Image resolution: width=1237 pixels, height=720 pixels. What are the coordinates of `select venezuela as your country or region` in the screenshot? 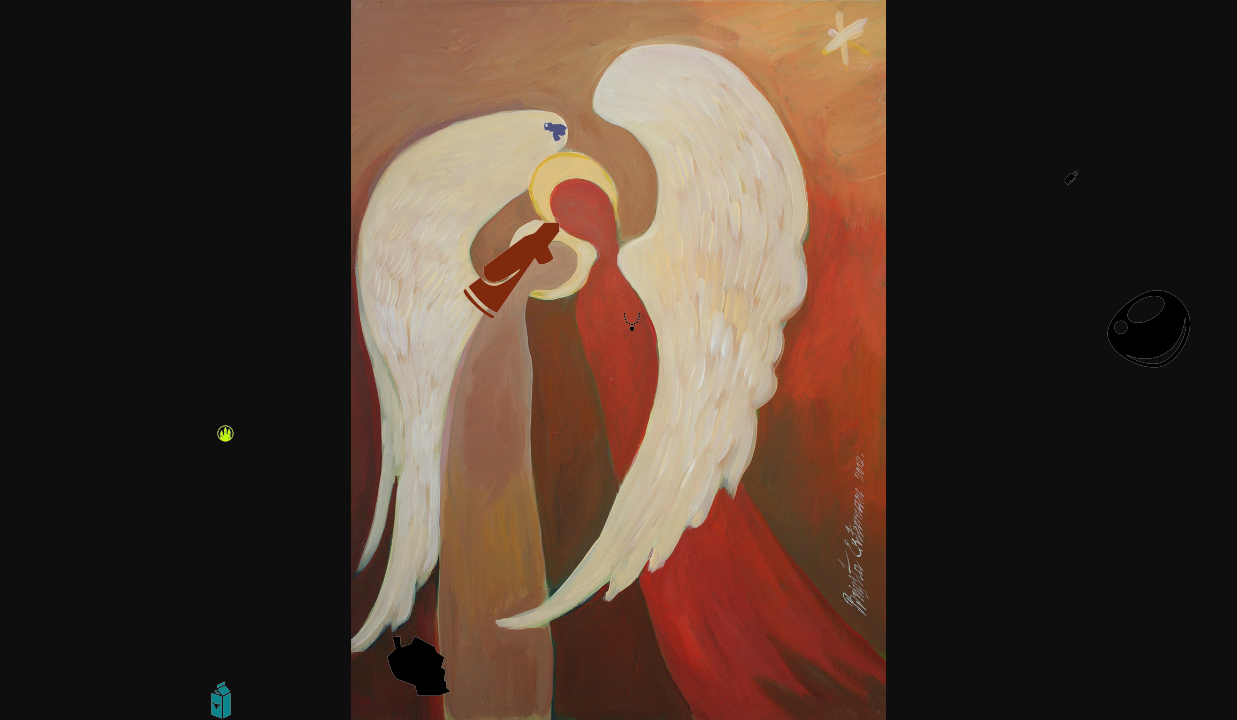 It's located at (555, 131).